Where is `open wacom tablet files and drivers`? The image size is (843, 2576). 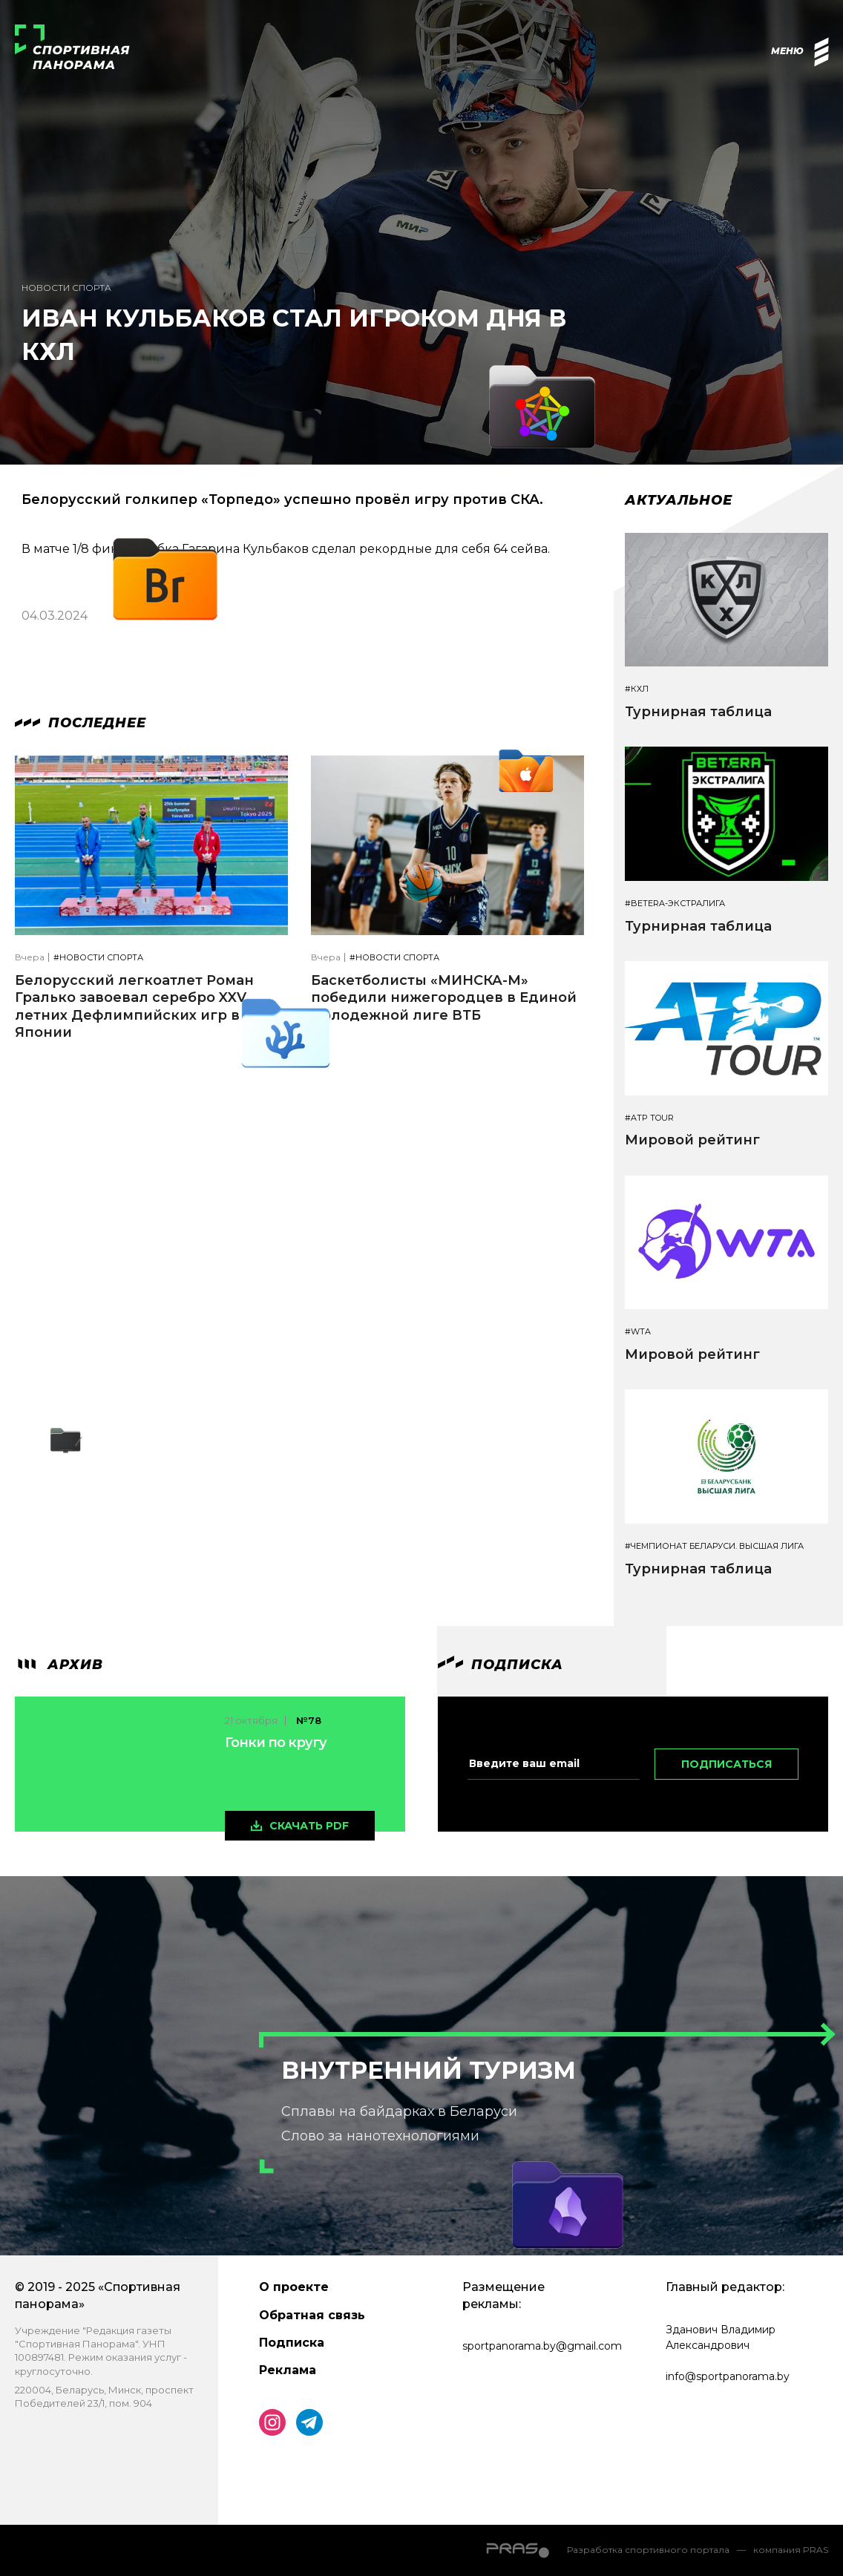
open wacom tablet files and drivers is located at coordinates (65, 1441).